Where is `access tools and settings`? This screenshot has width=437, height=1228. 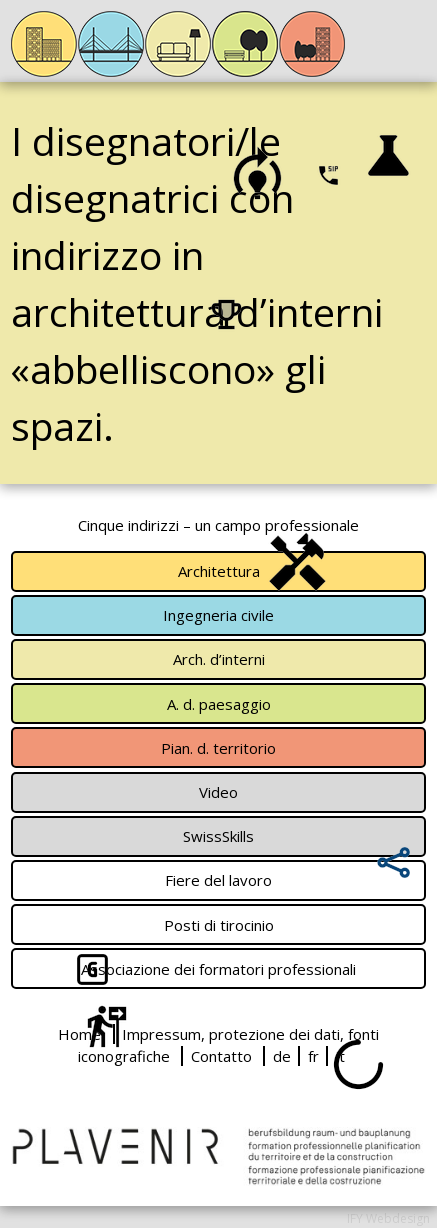
access tools and settings is located at coordinates (297, 562).